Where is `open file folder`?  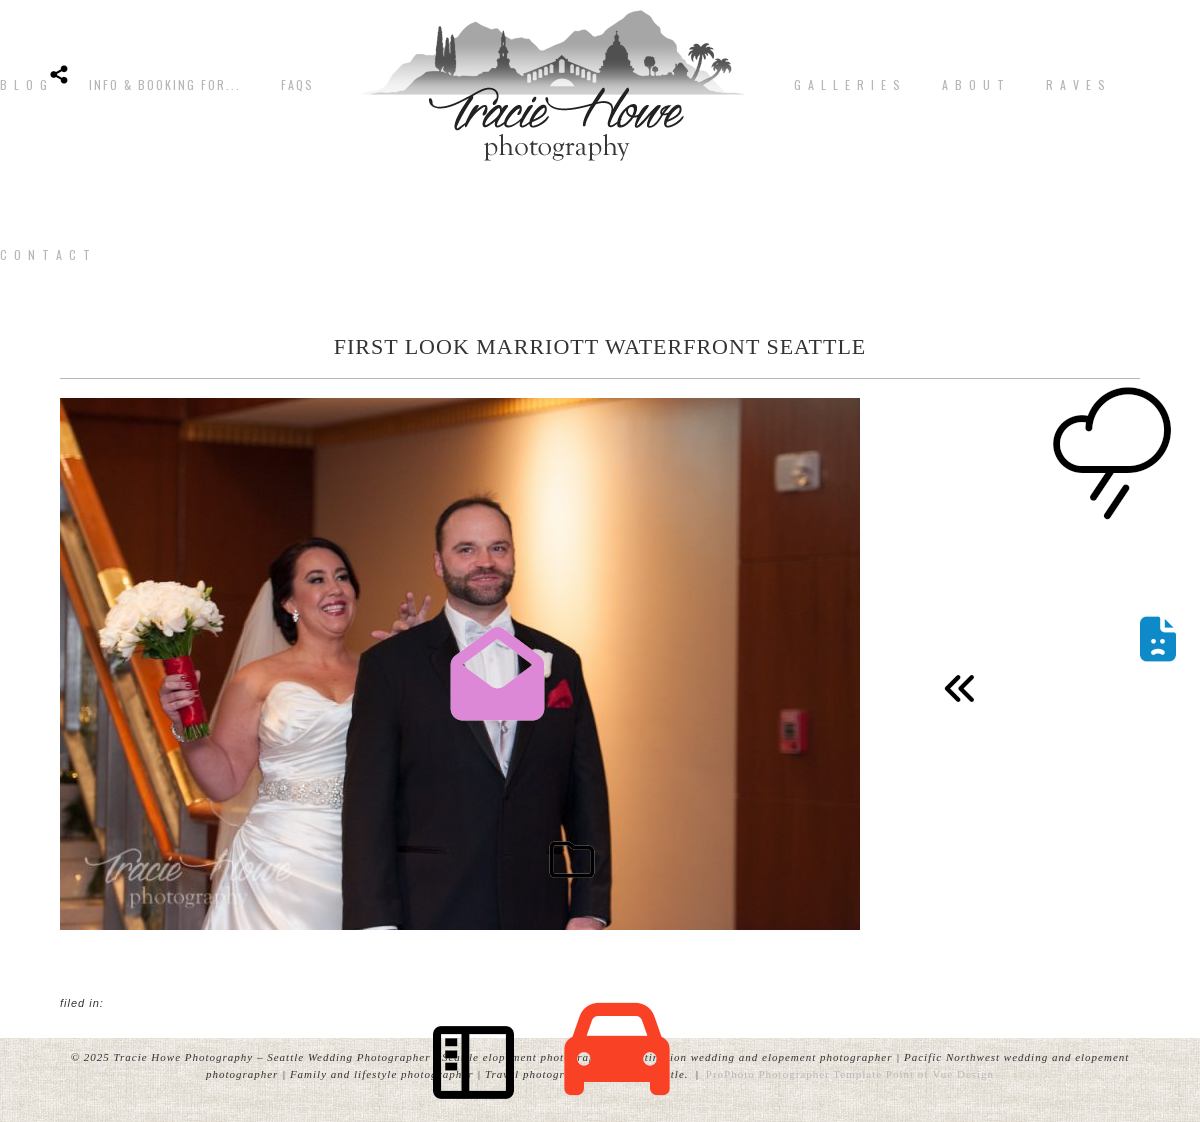
open file folder is located at coordinates (572, 861).